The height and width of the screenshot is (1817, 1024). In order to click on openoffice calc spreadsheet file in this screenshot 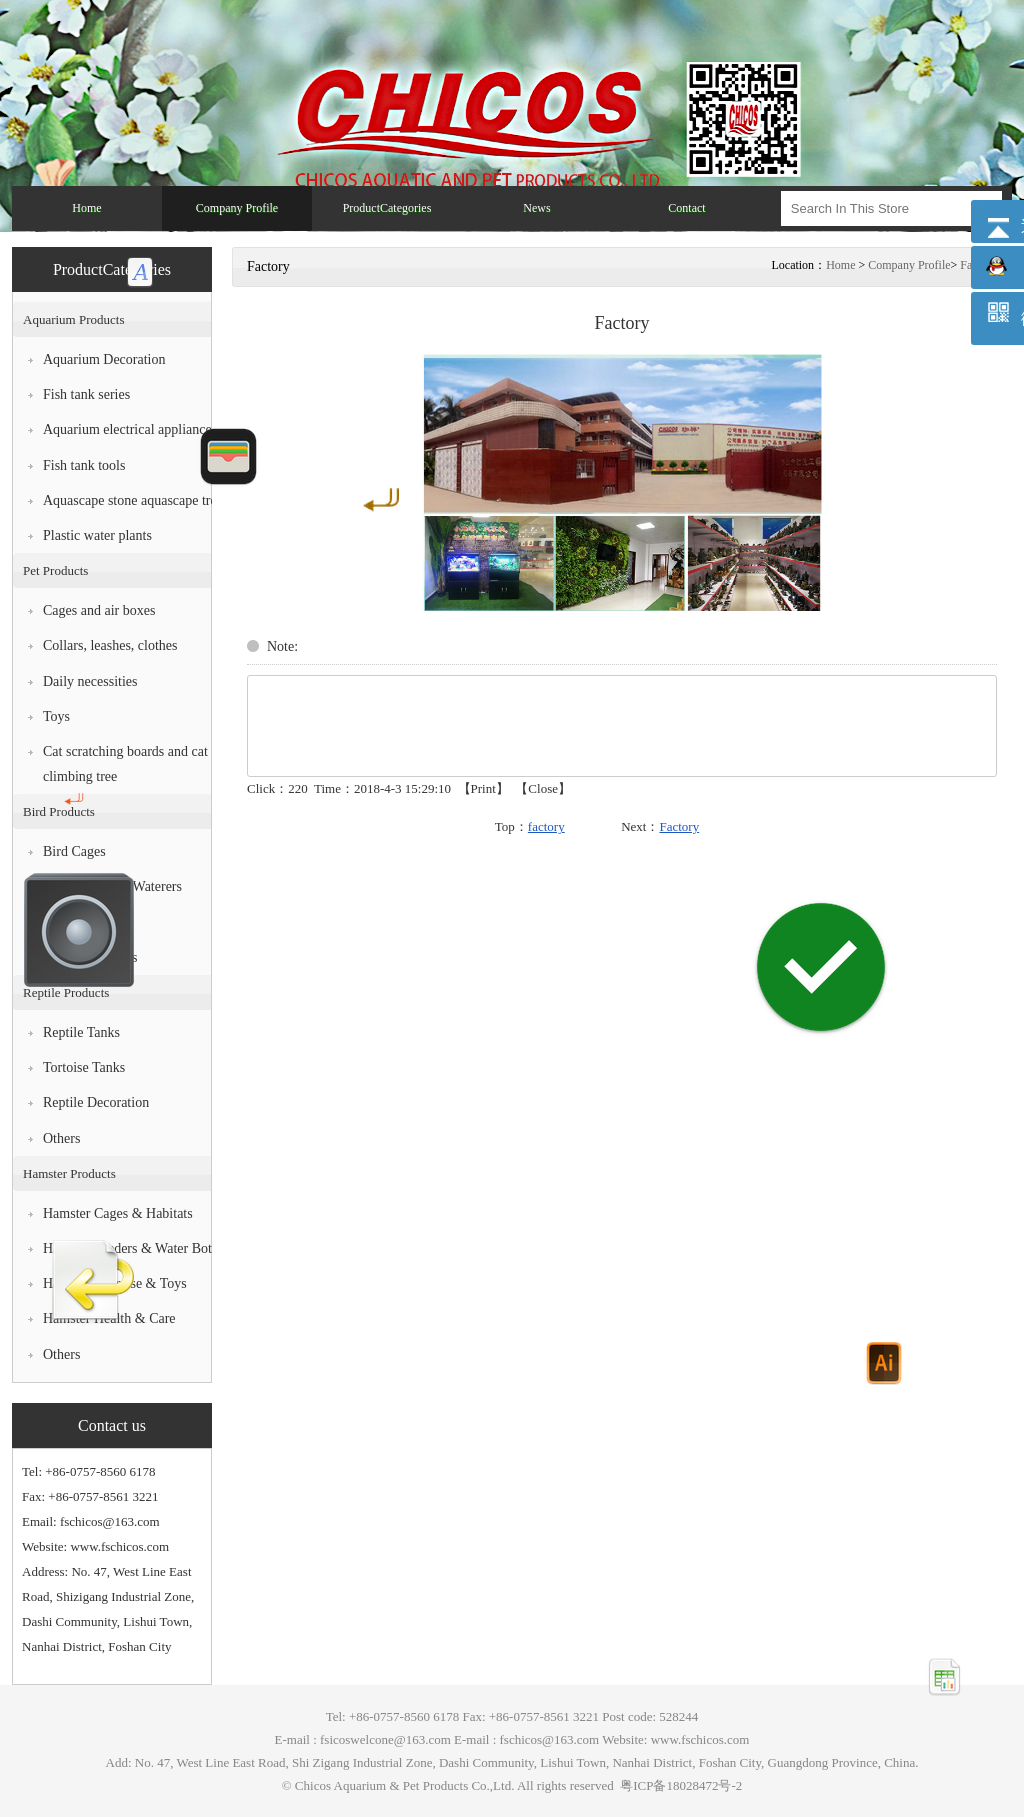, I will do `click(944, 1676)`.